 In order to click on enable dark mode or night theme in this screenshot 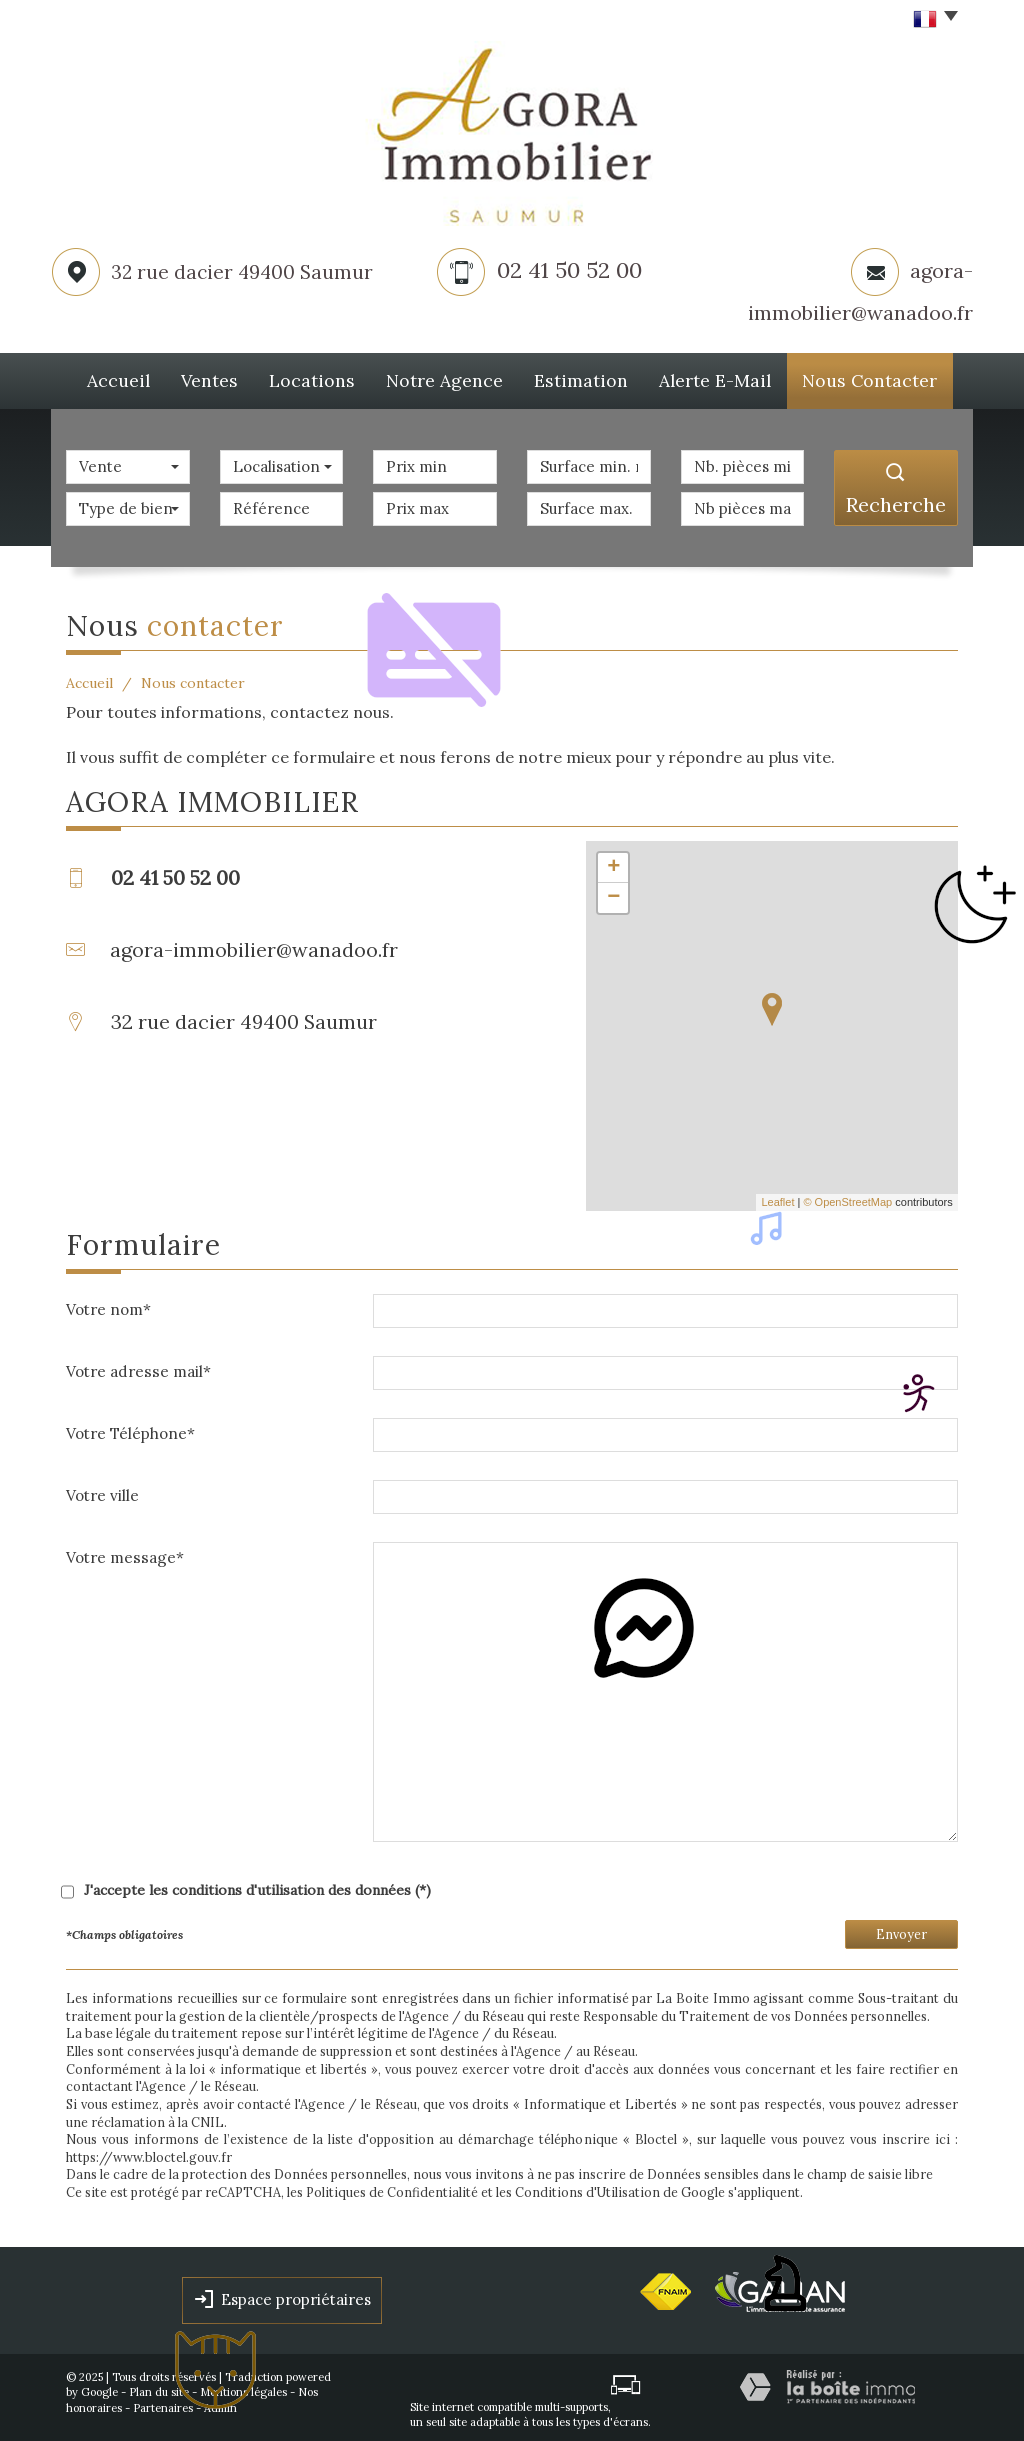, I will do `click(972, 906)`.